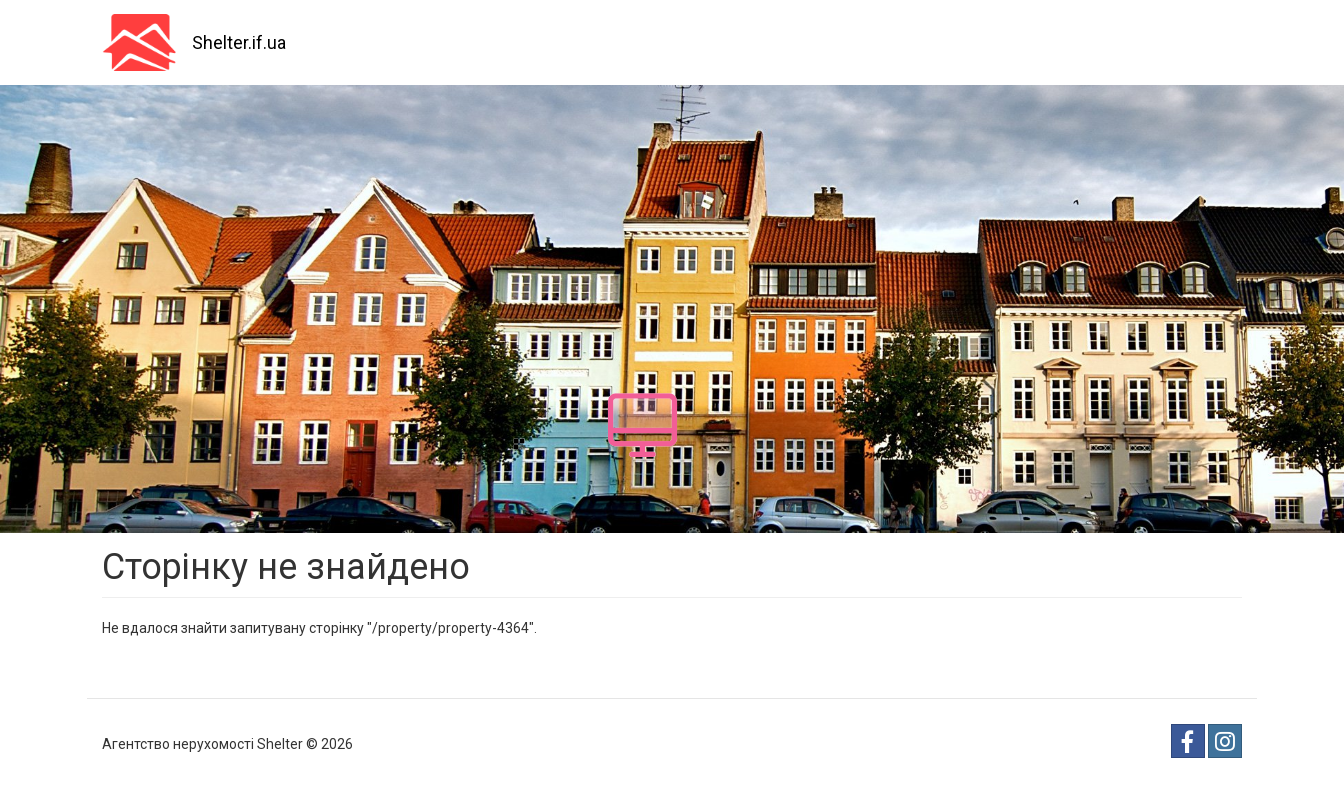 Image resolution: width=1344 pixels, height=804 pixels. Describe the element at coordinates (519, 444) in the screenshot. I see `scan or generate a qr code` at that location.